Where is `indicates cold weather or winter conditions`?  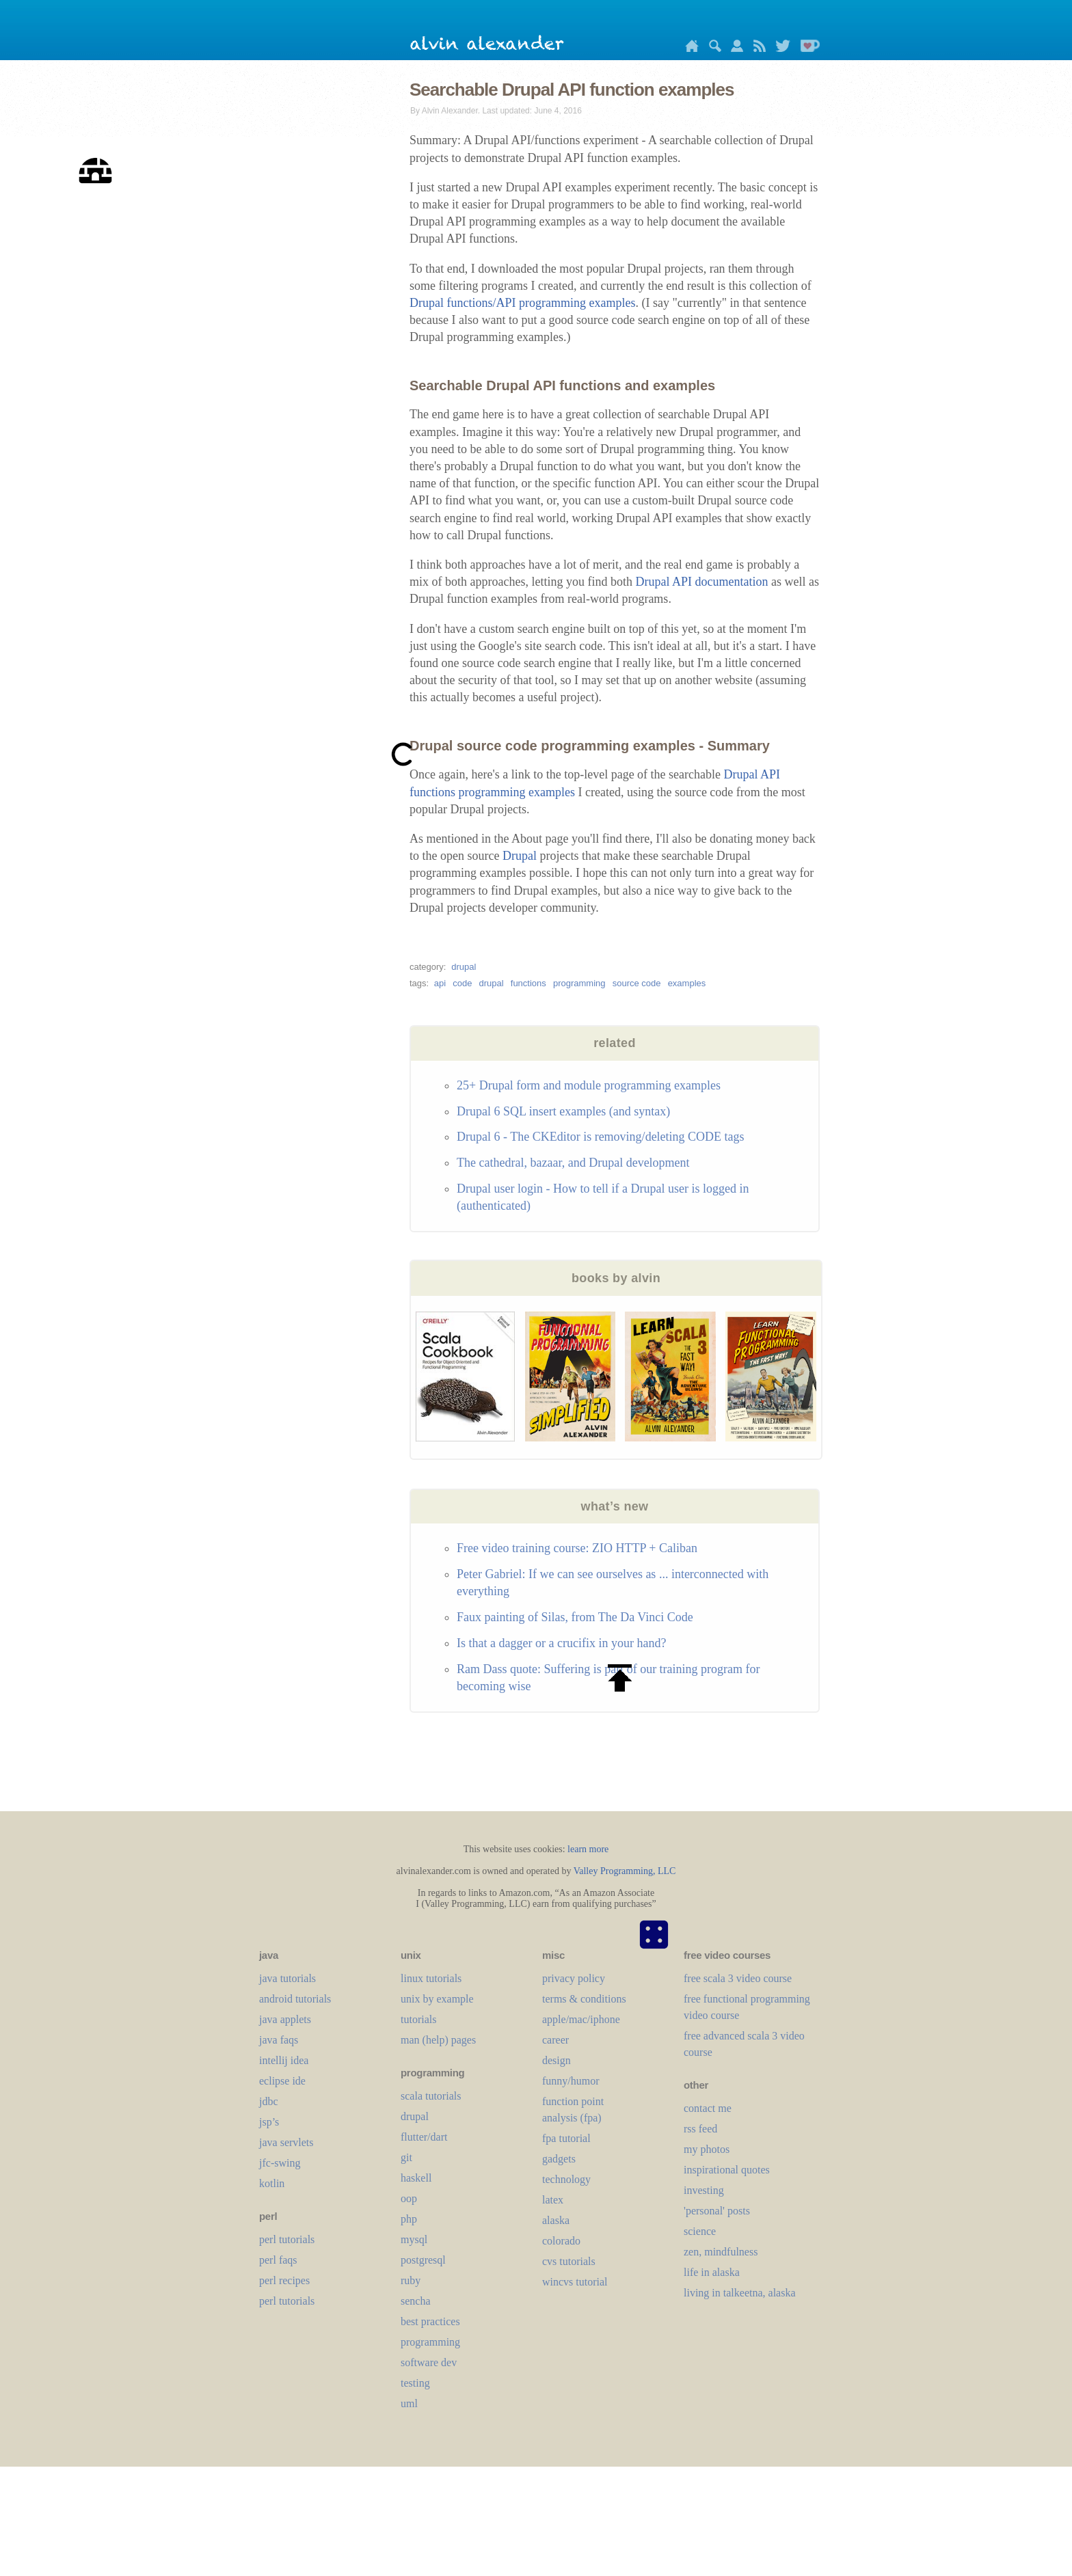 indicates cold weather or winter conditions is located at coordinates (95, 170).